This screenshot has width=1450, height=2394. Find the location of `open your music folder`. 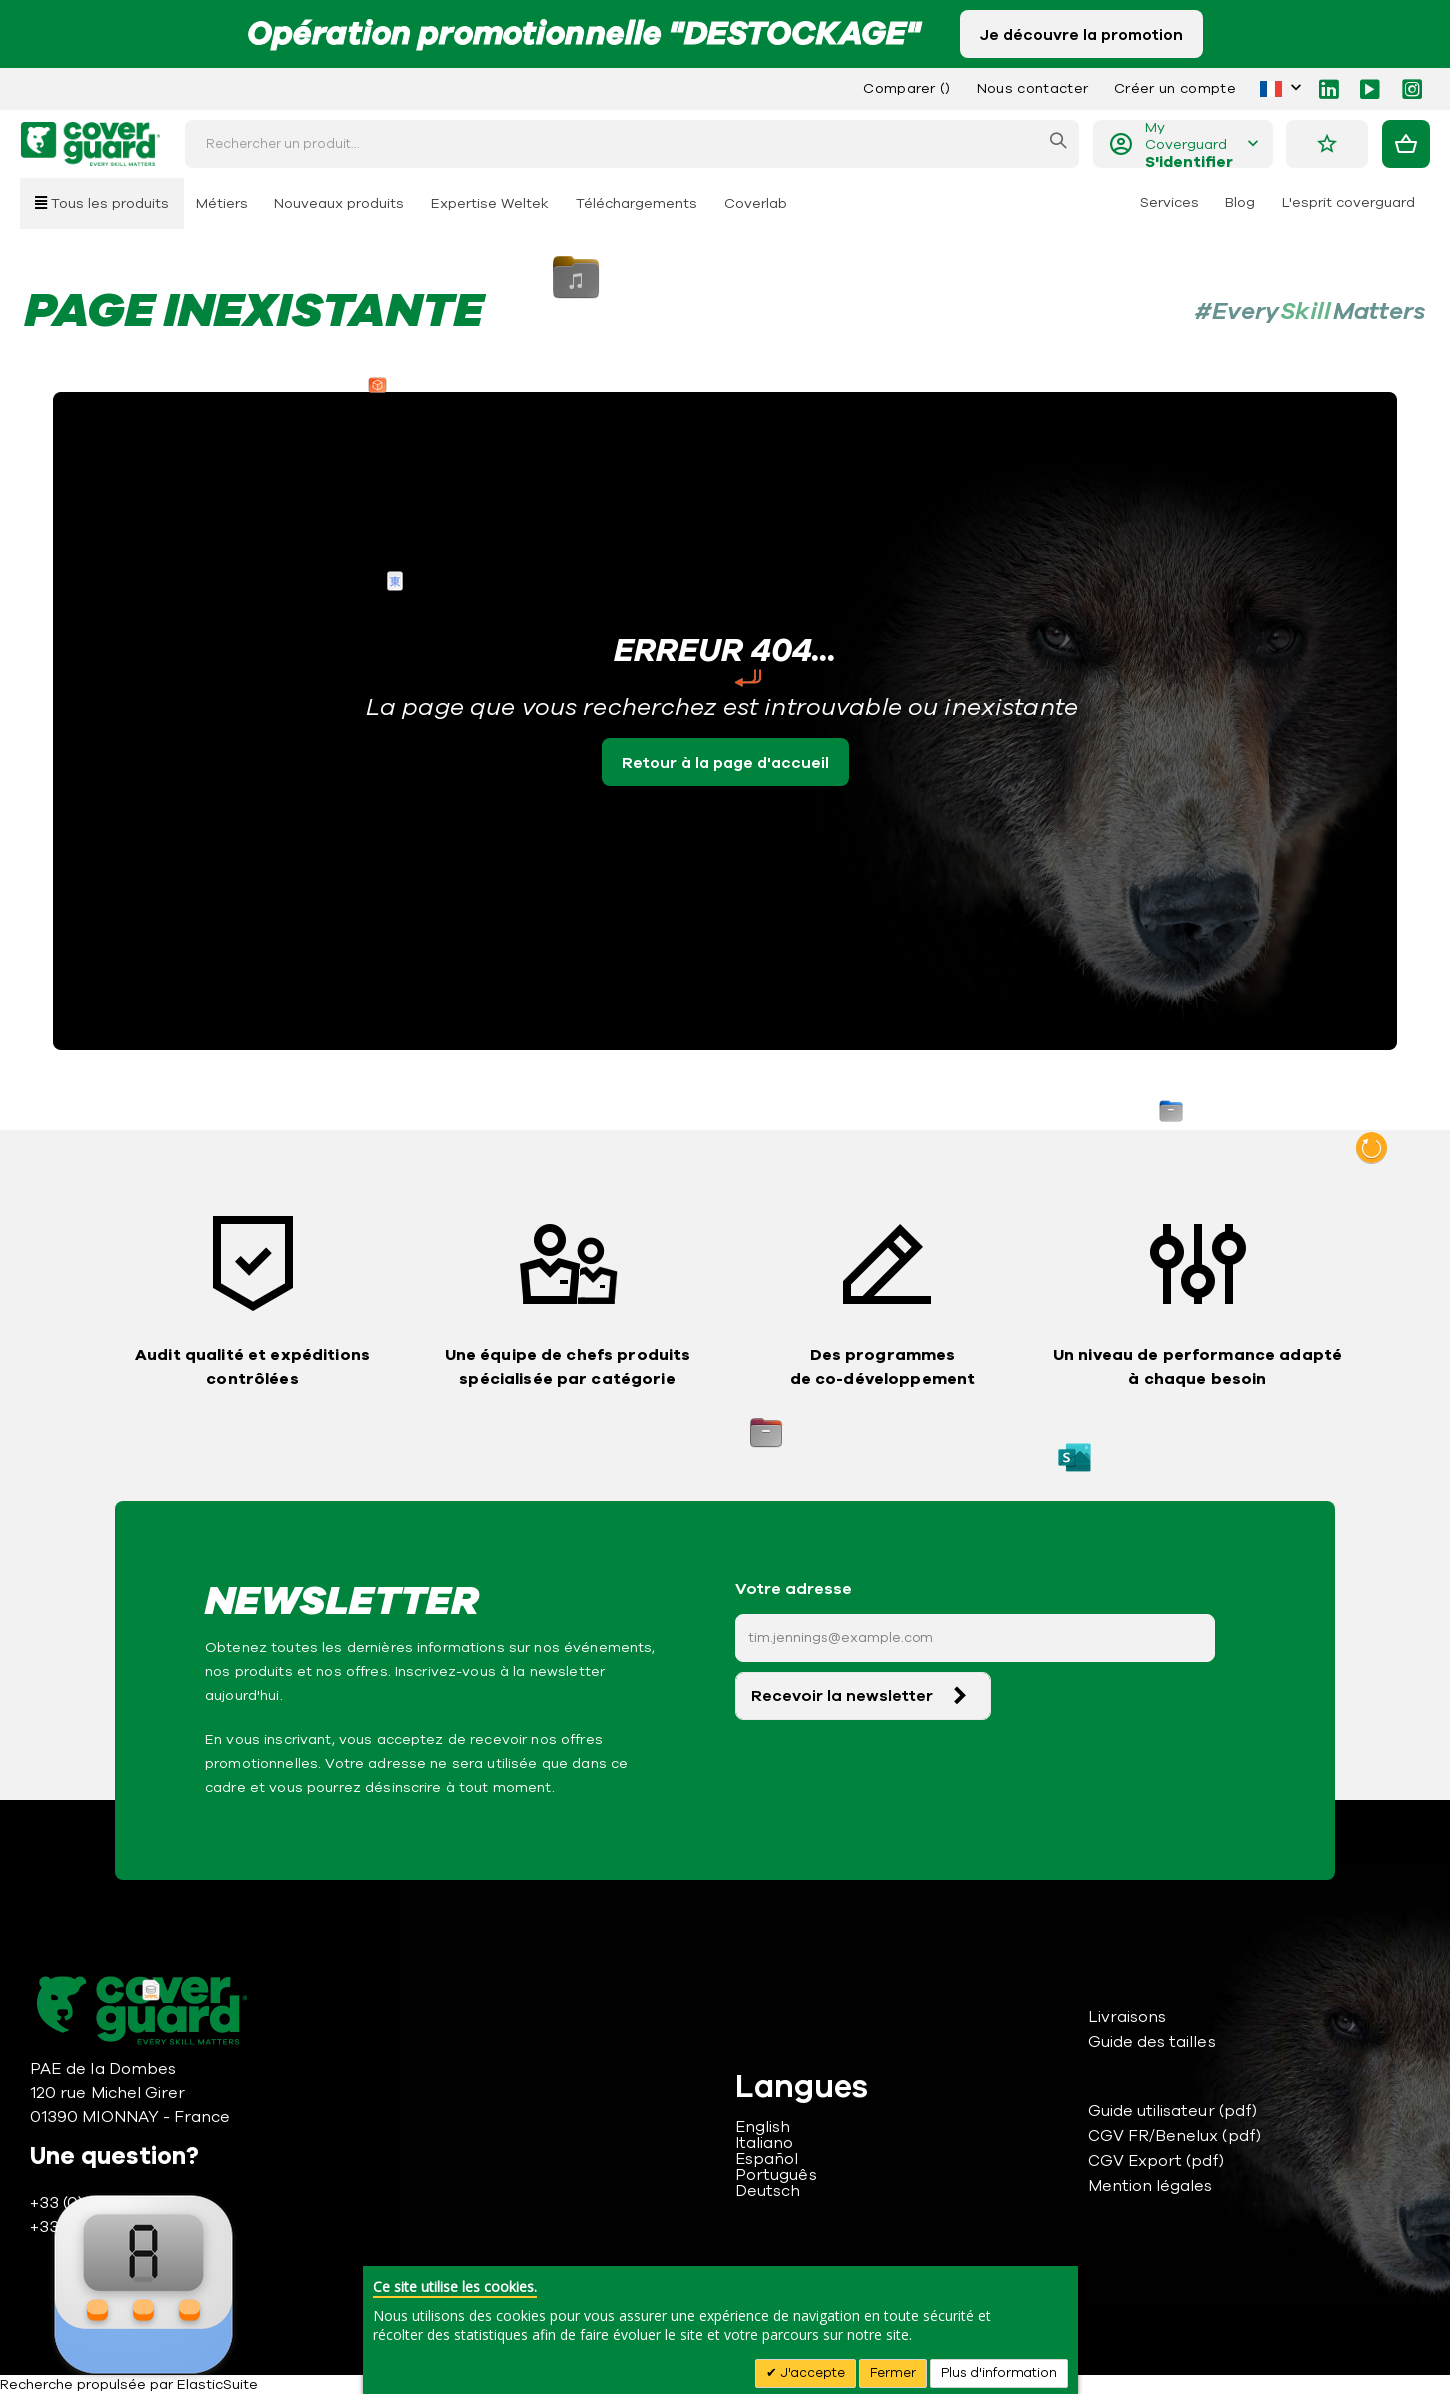

open your music folder is located at coordinates (576, 277).